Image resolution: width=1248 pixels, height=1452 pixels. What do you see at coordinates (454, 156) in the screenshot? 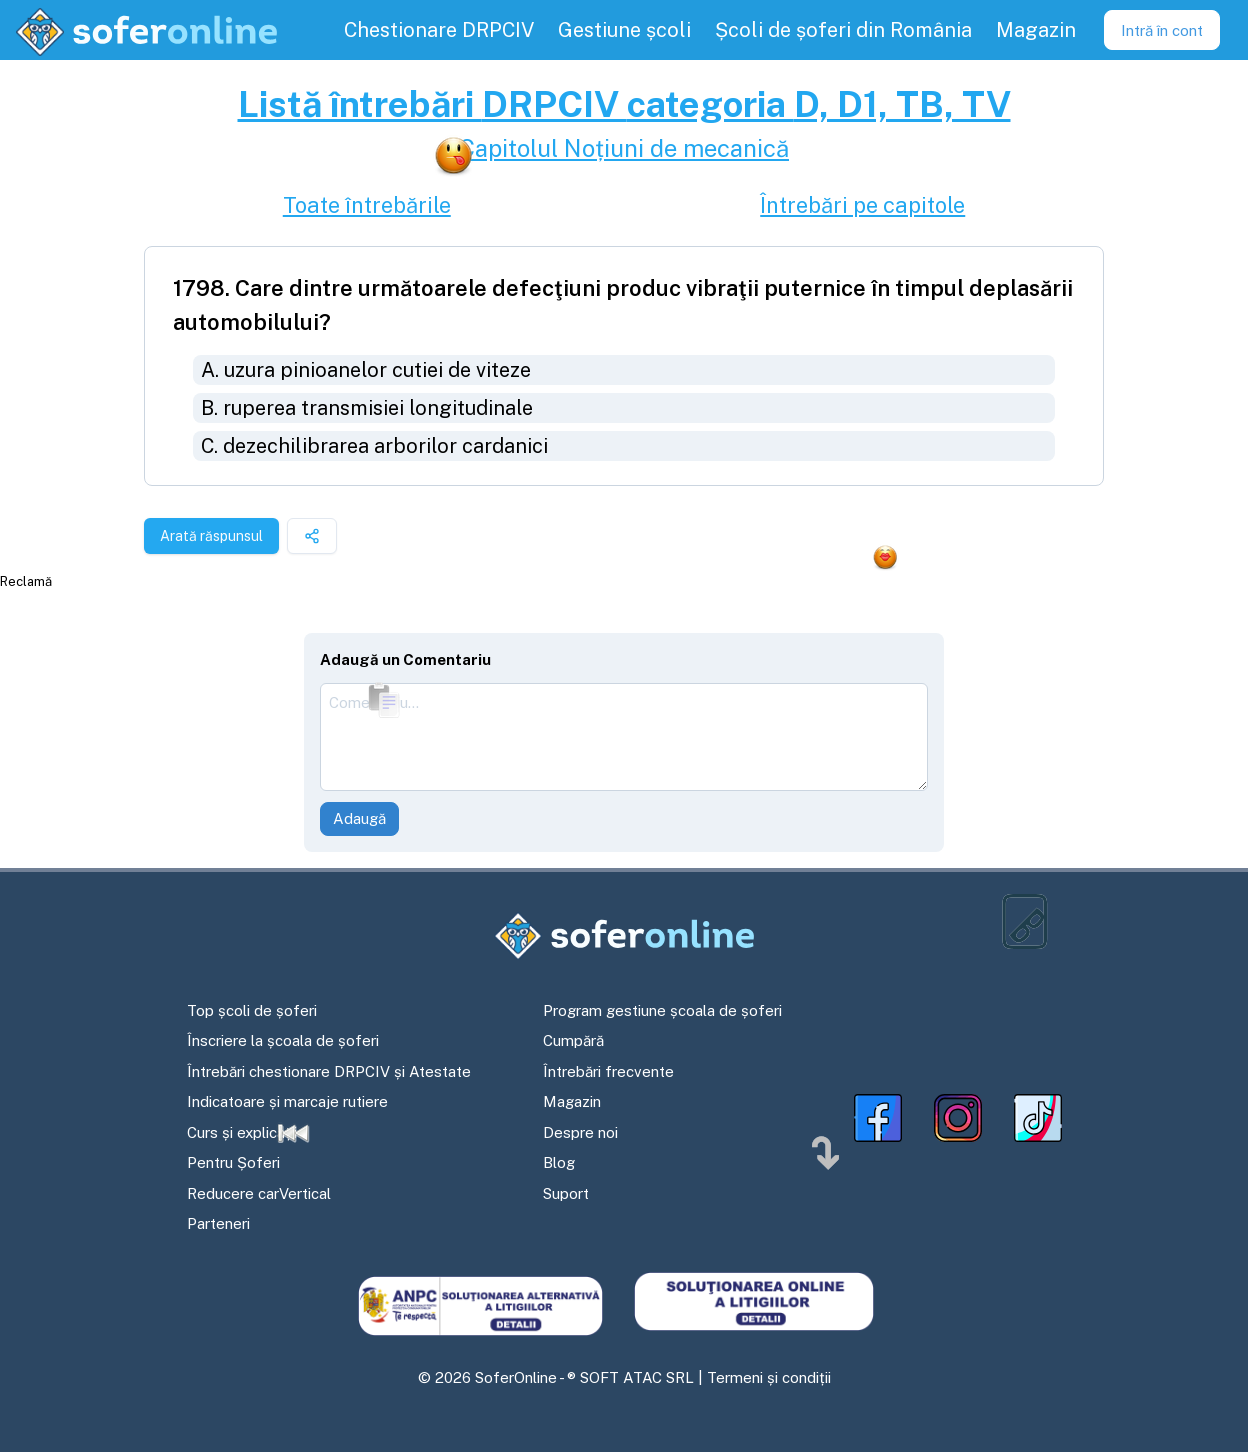
I see `indicates a playful or teasing tone in messaging` at bounding box center [454, 156].